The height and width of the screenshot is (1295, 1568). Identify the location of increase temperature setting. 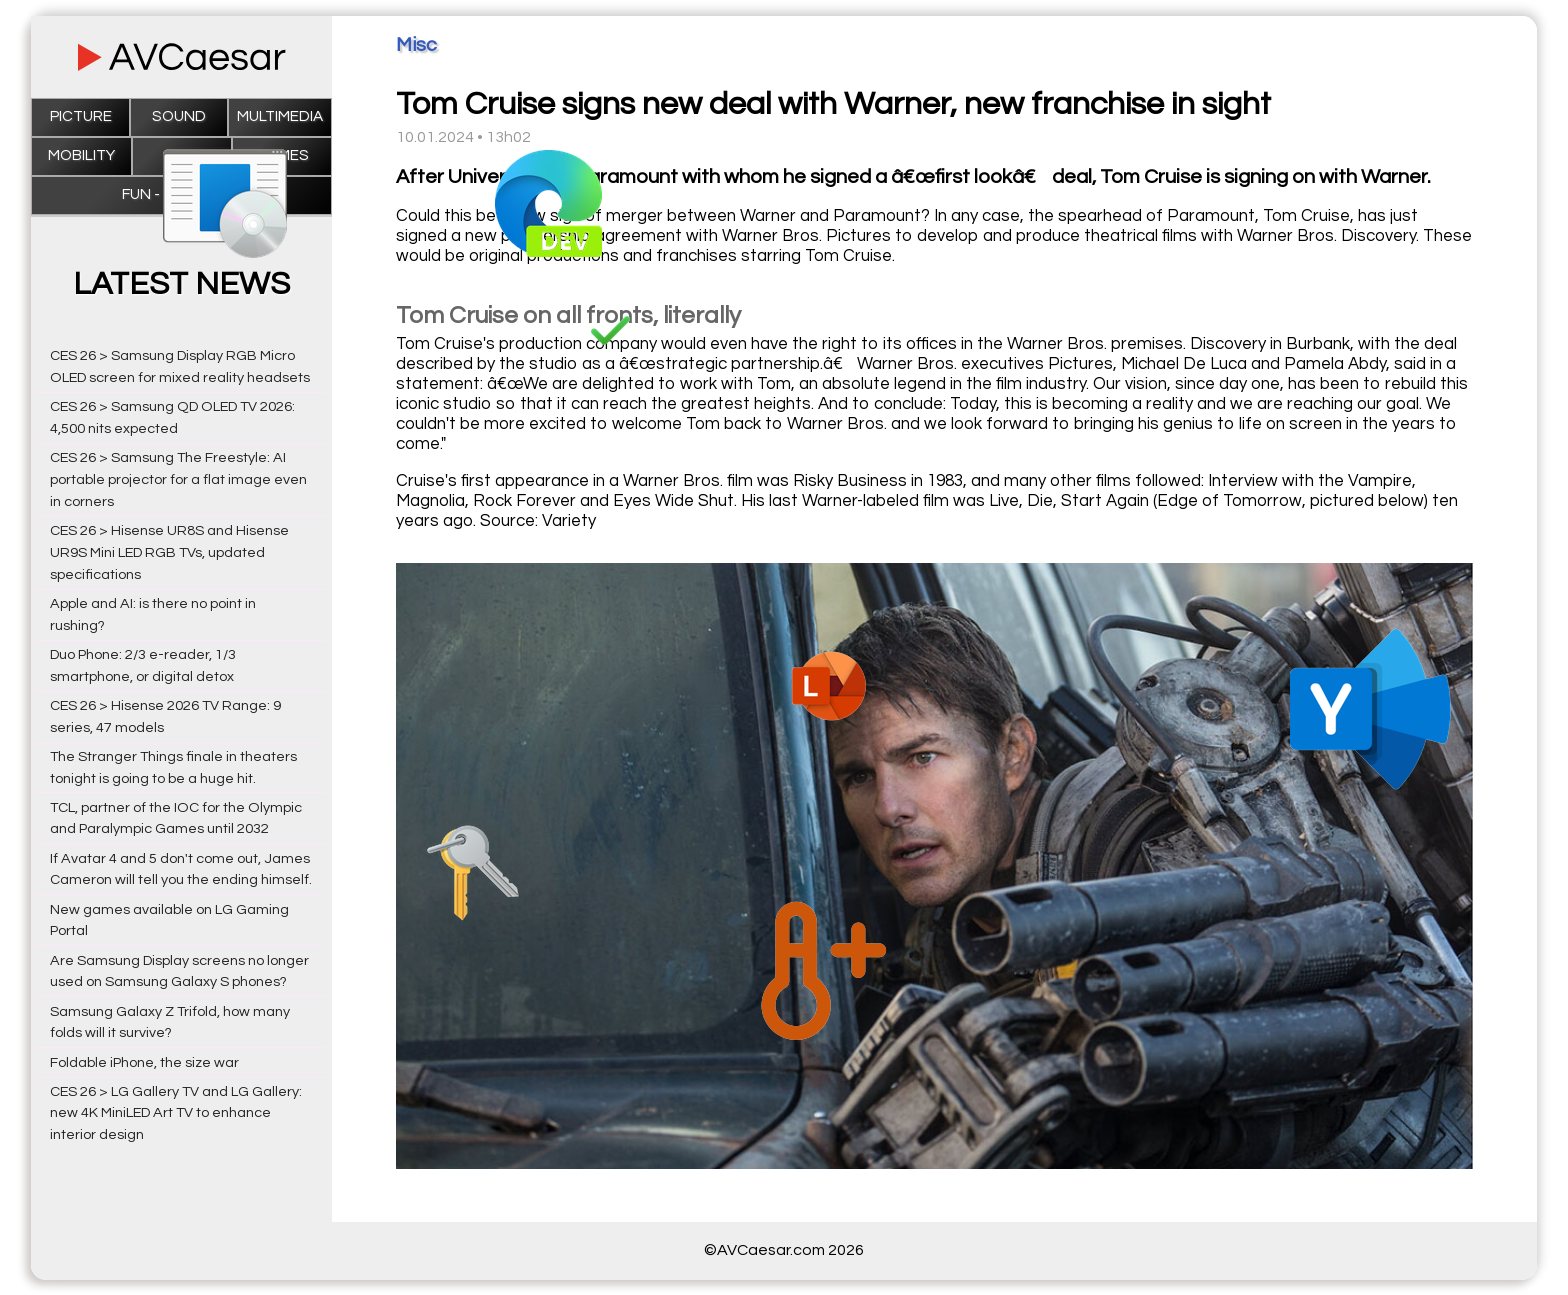
(810, 971).